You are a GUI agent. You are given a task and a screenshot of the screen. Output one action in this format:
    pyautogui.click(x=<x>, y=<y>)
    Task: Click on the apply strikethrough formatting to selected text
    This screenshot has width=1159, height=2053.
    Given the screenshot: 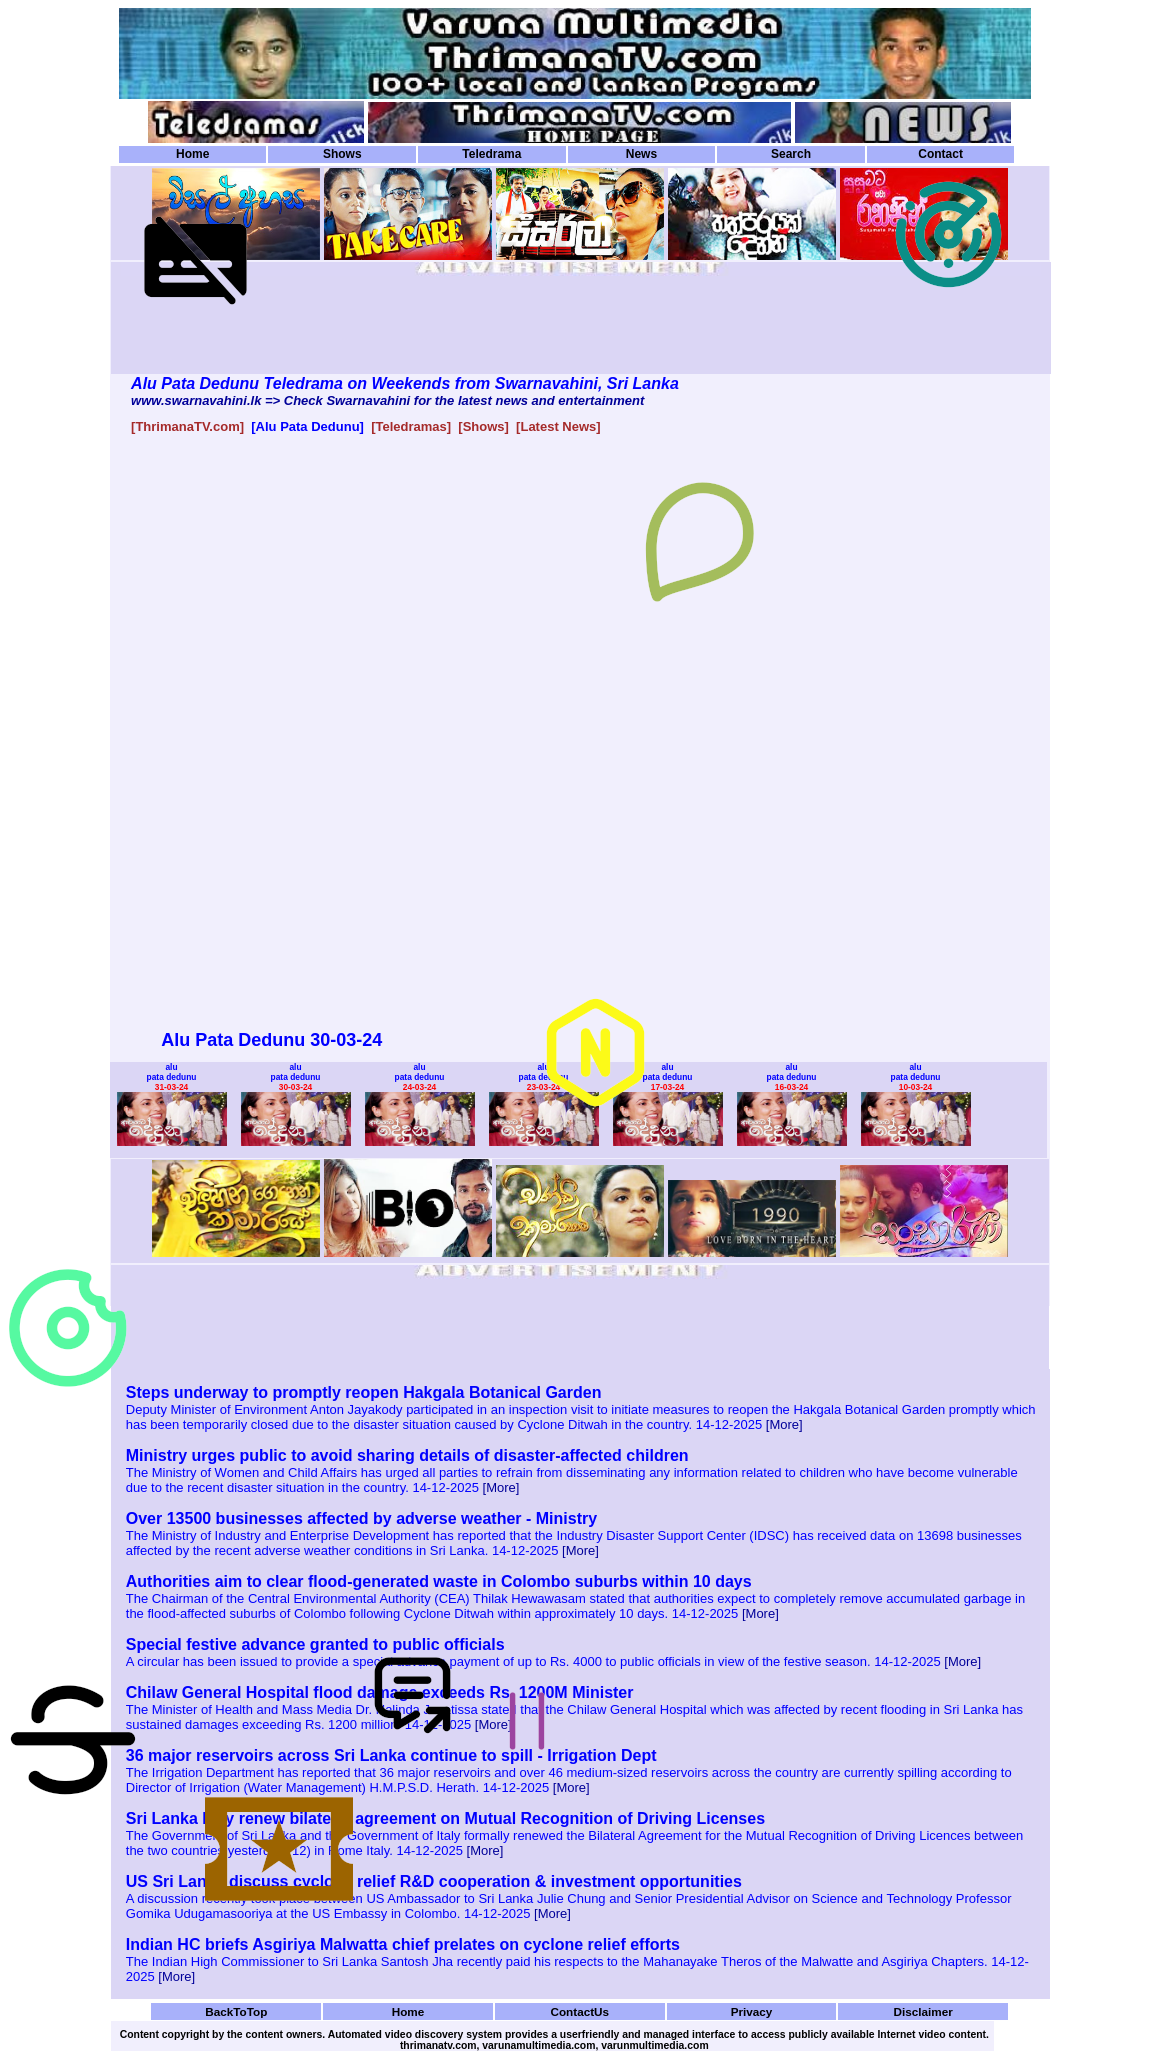 What is the action you would take?
    pyautogui.click(x=73, y=1741)
    